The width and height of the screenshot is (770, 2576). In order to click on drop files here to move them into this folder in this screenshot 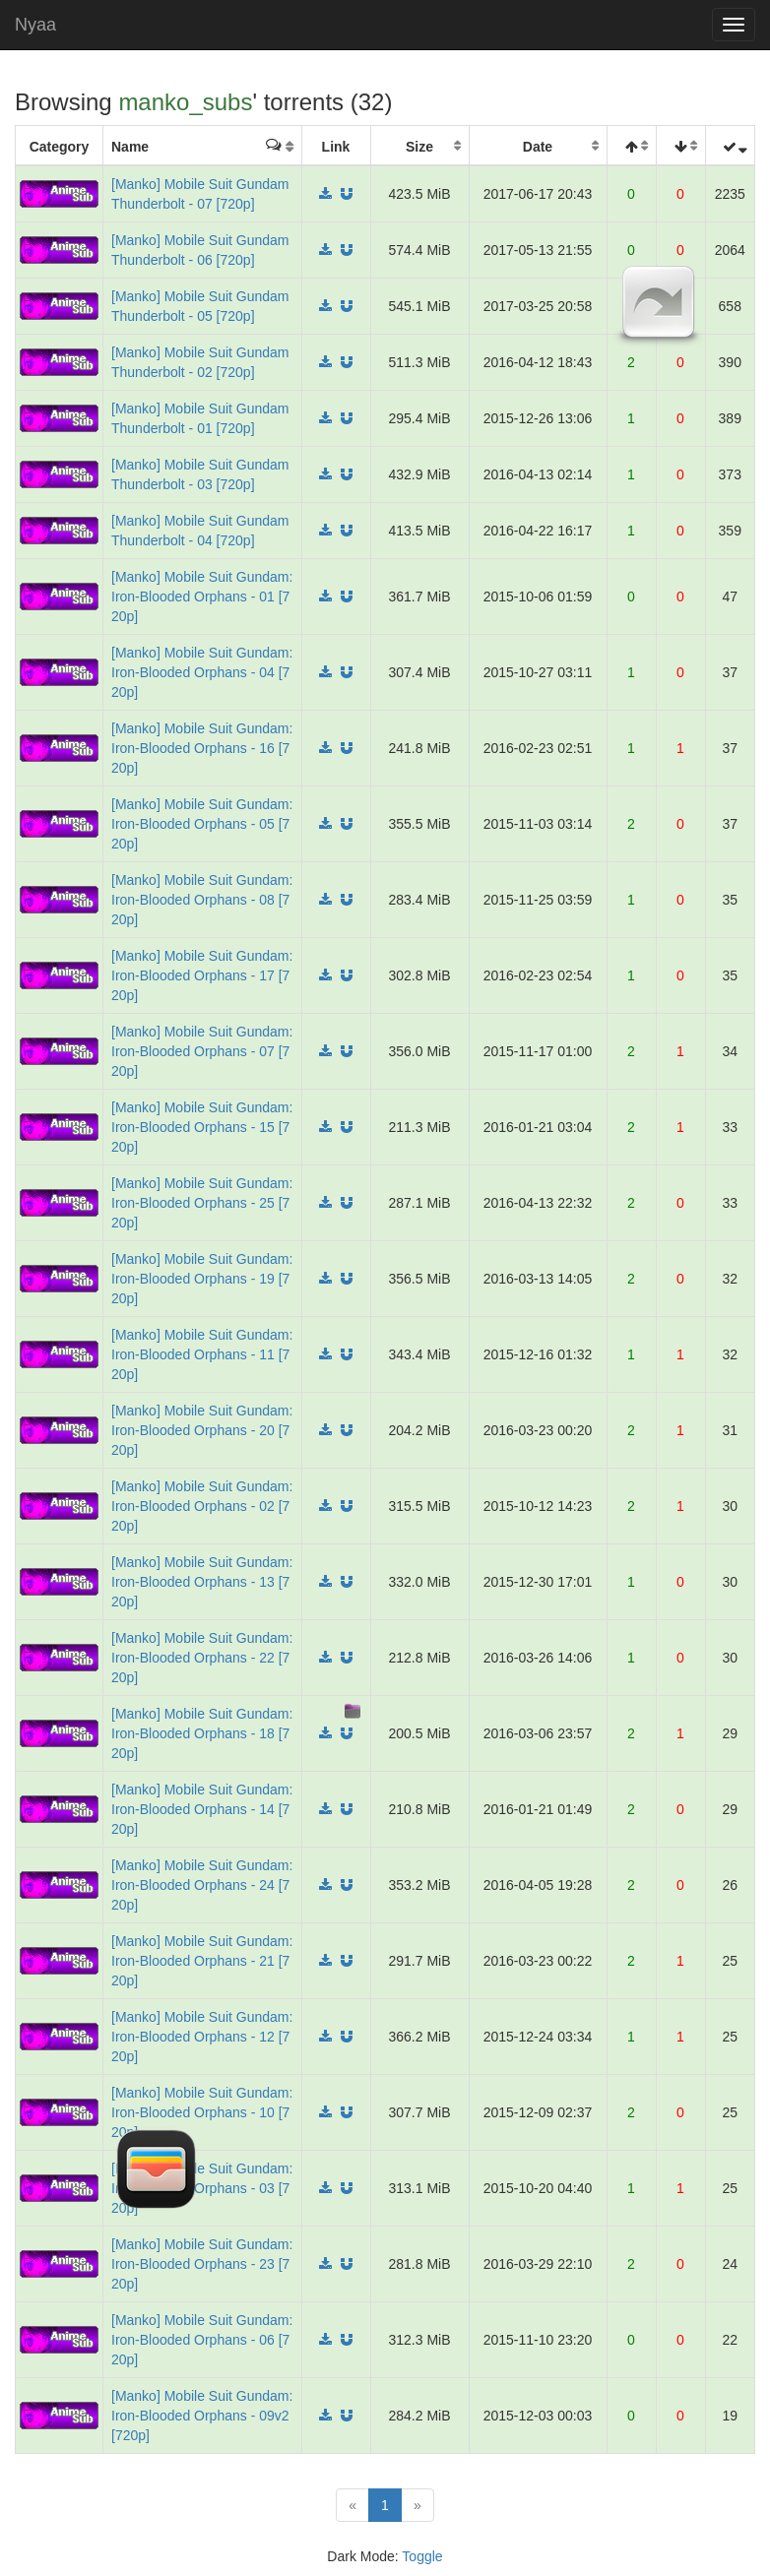, I will do `click(353, 1711)`.